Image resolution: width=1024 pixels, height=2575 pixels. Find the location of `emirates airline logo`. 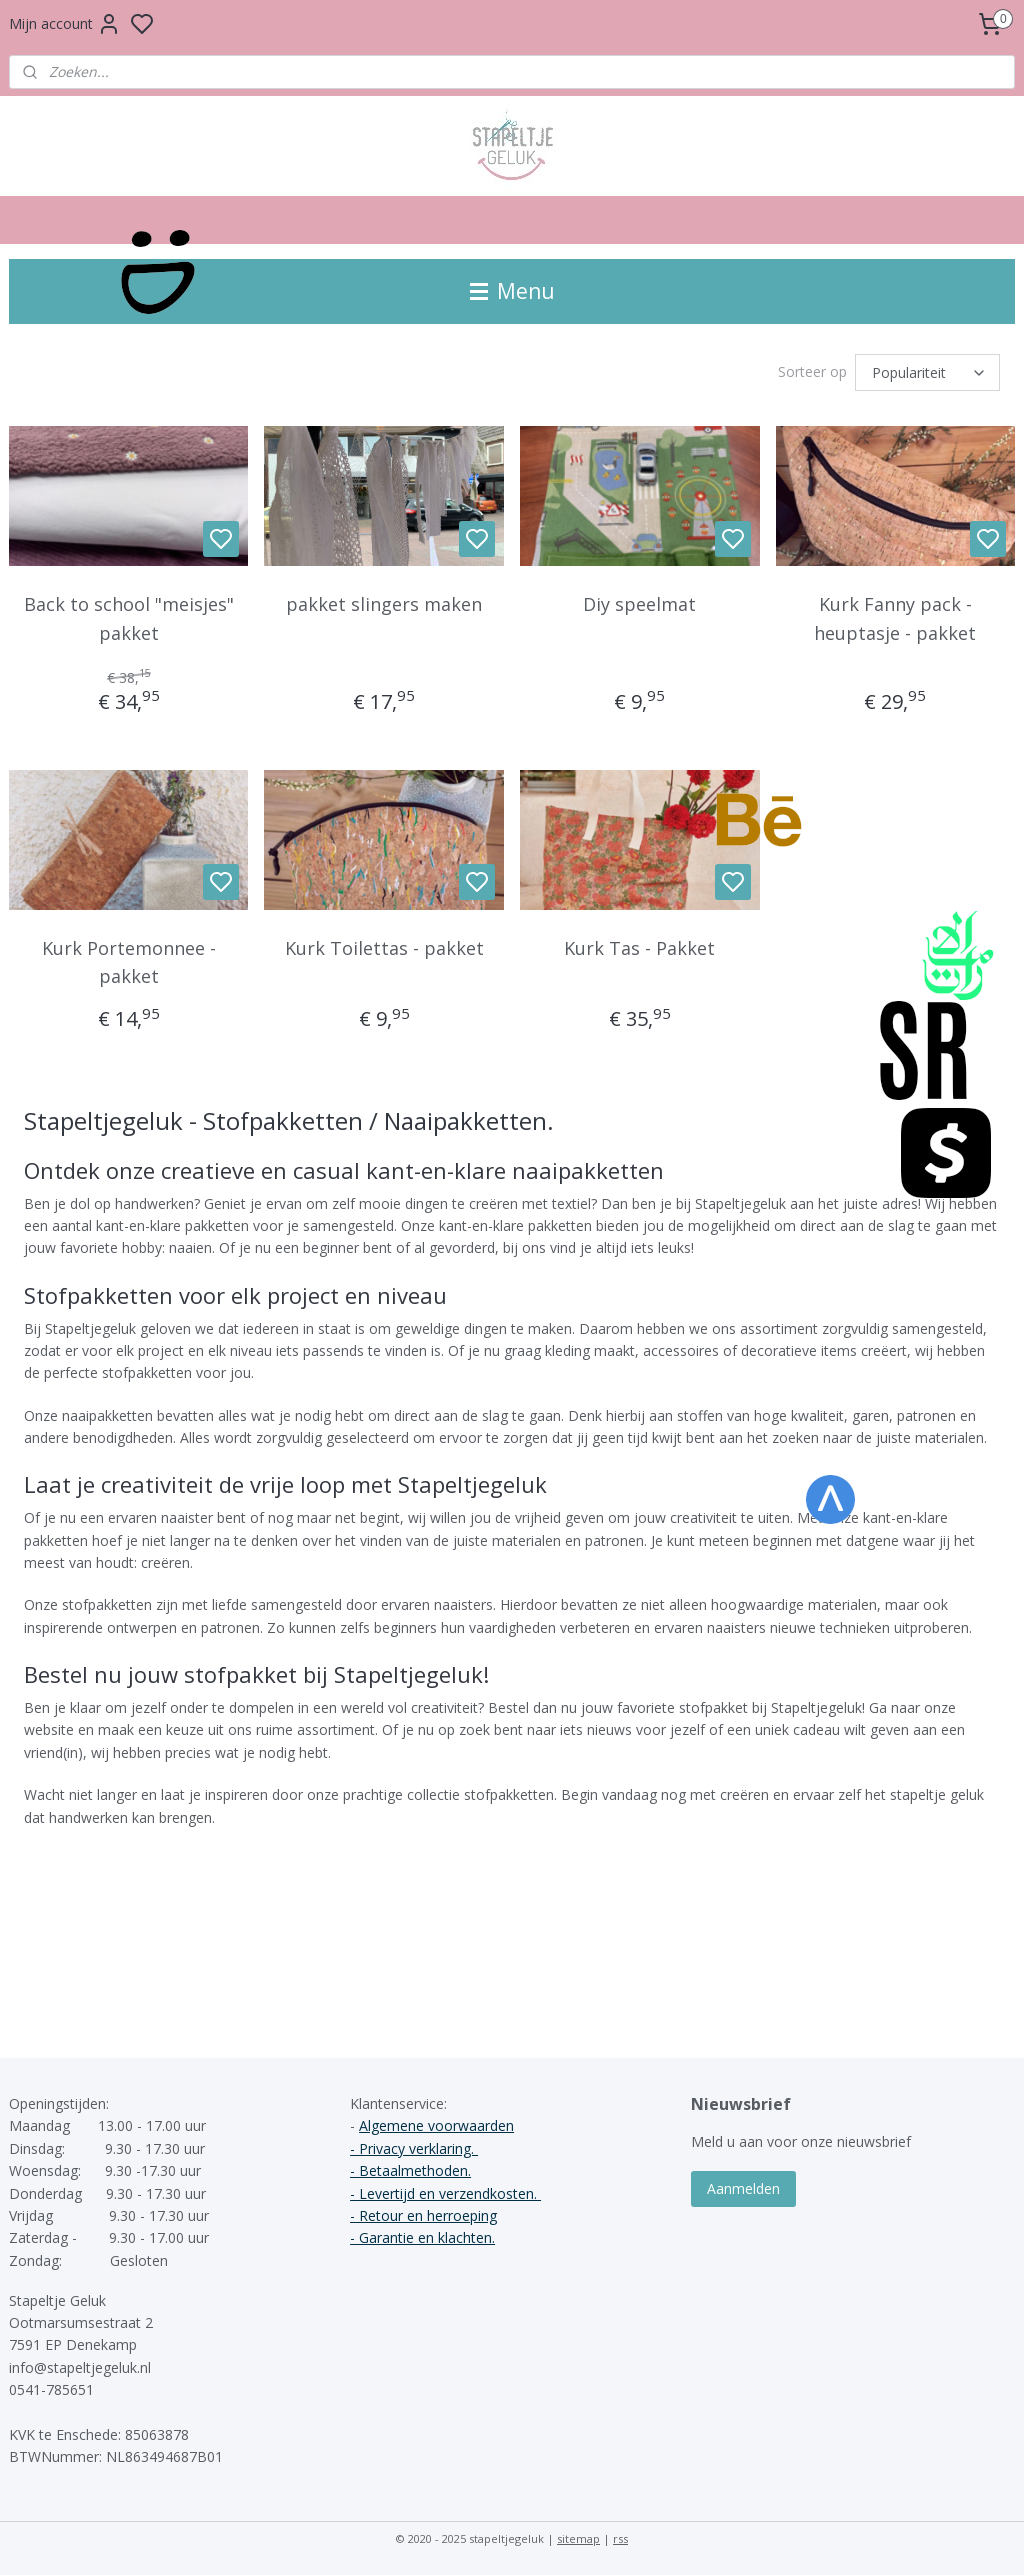

emirates airline logo is located at coordinates (957, 955).